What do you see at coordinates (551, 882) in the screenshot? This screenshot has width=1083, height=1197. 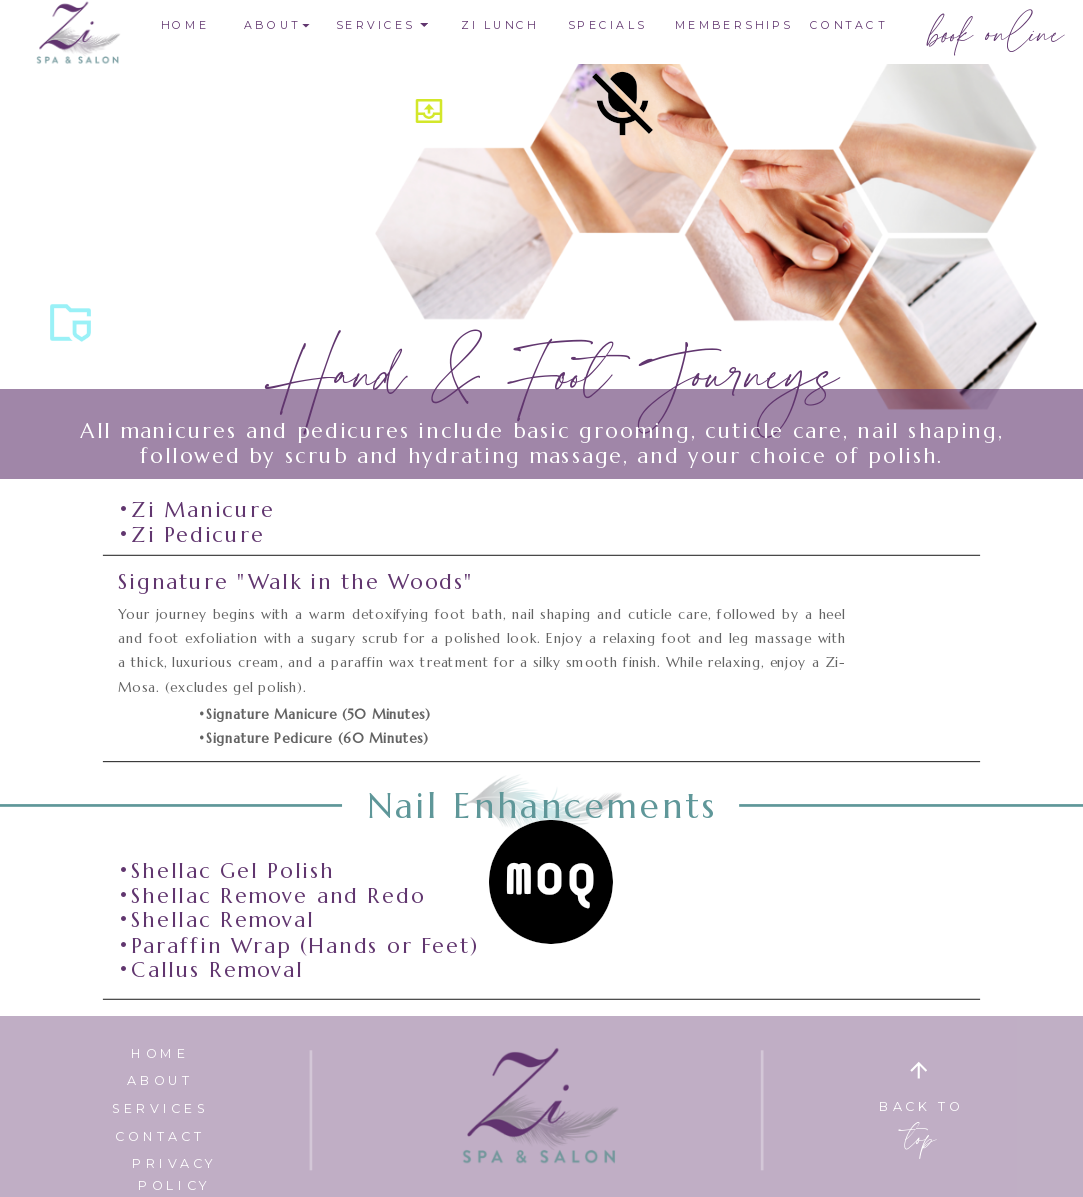 I see `moq library or framework logo` at bounding box center [551, 882].